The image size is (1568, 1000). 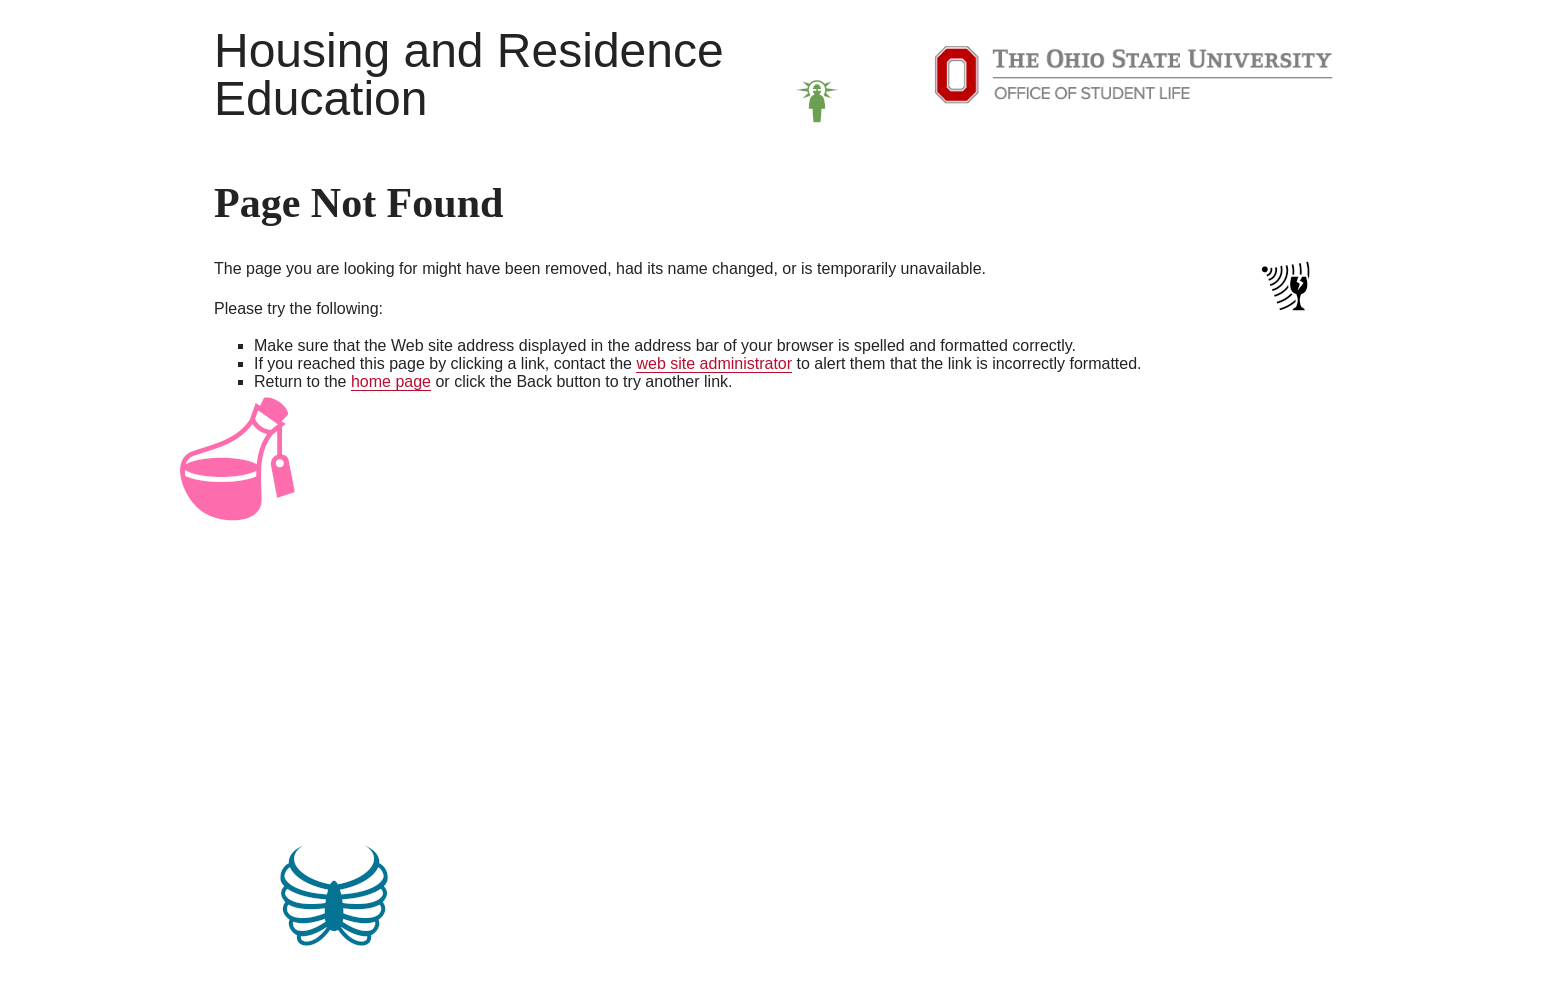 What do you see at coordinates (237, 458) in the screenshot?
I see `consume a potion or drink item` at bounding box center [237, 458].